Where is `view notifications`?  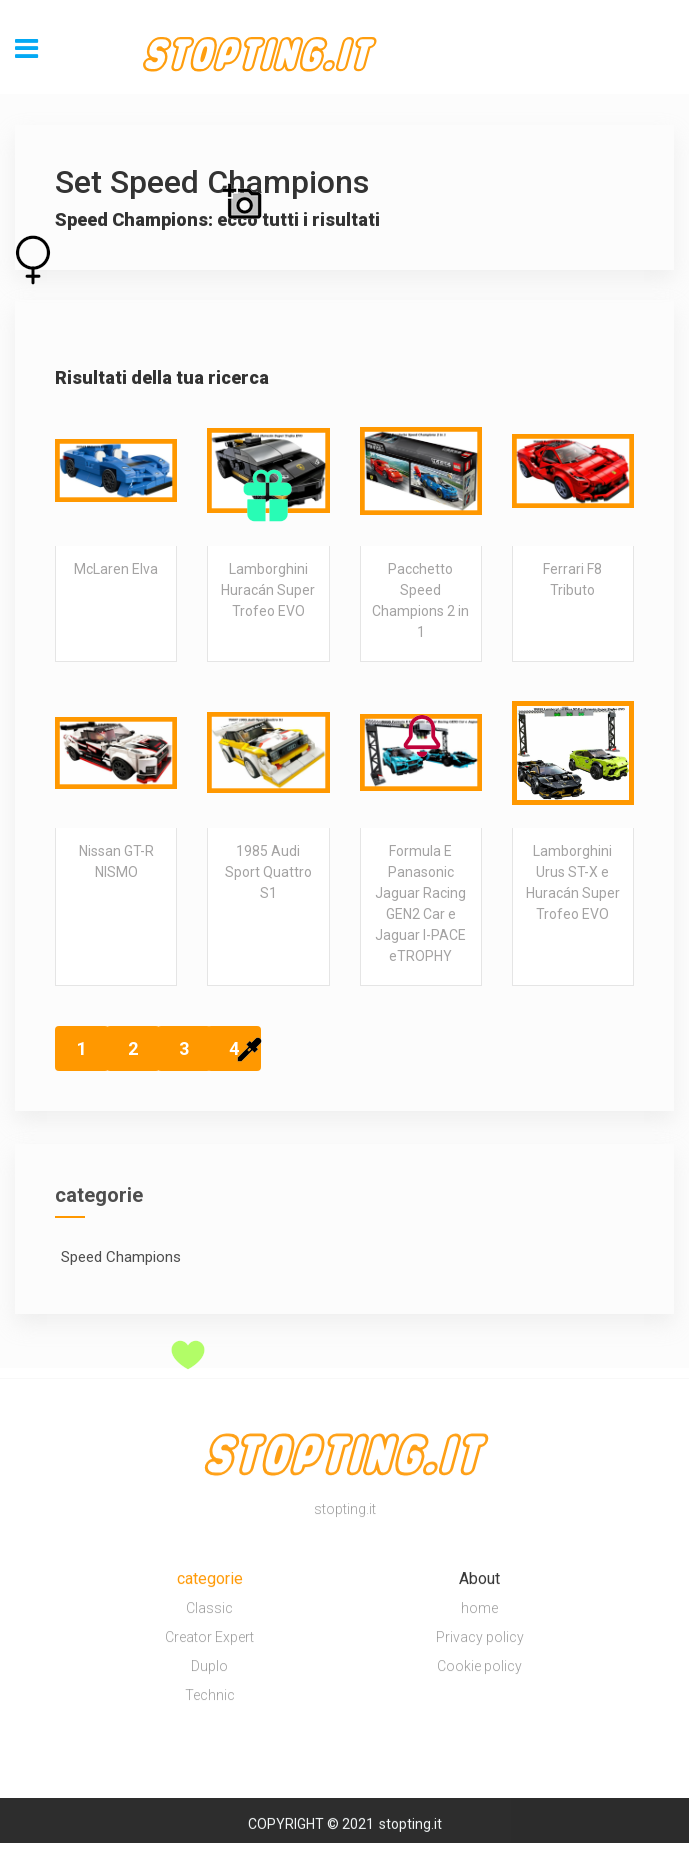 view notifications is located at coordinates (422, 736).